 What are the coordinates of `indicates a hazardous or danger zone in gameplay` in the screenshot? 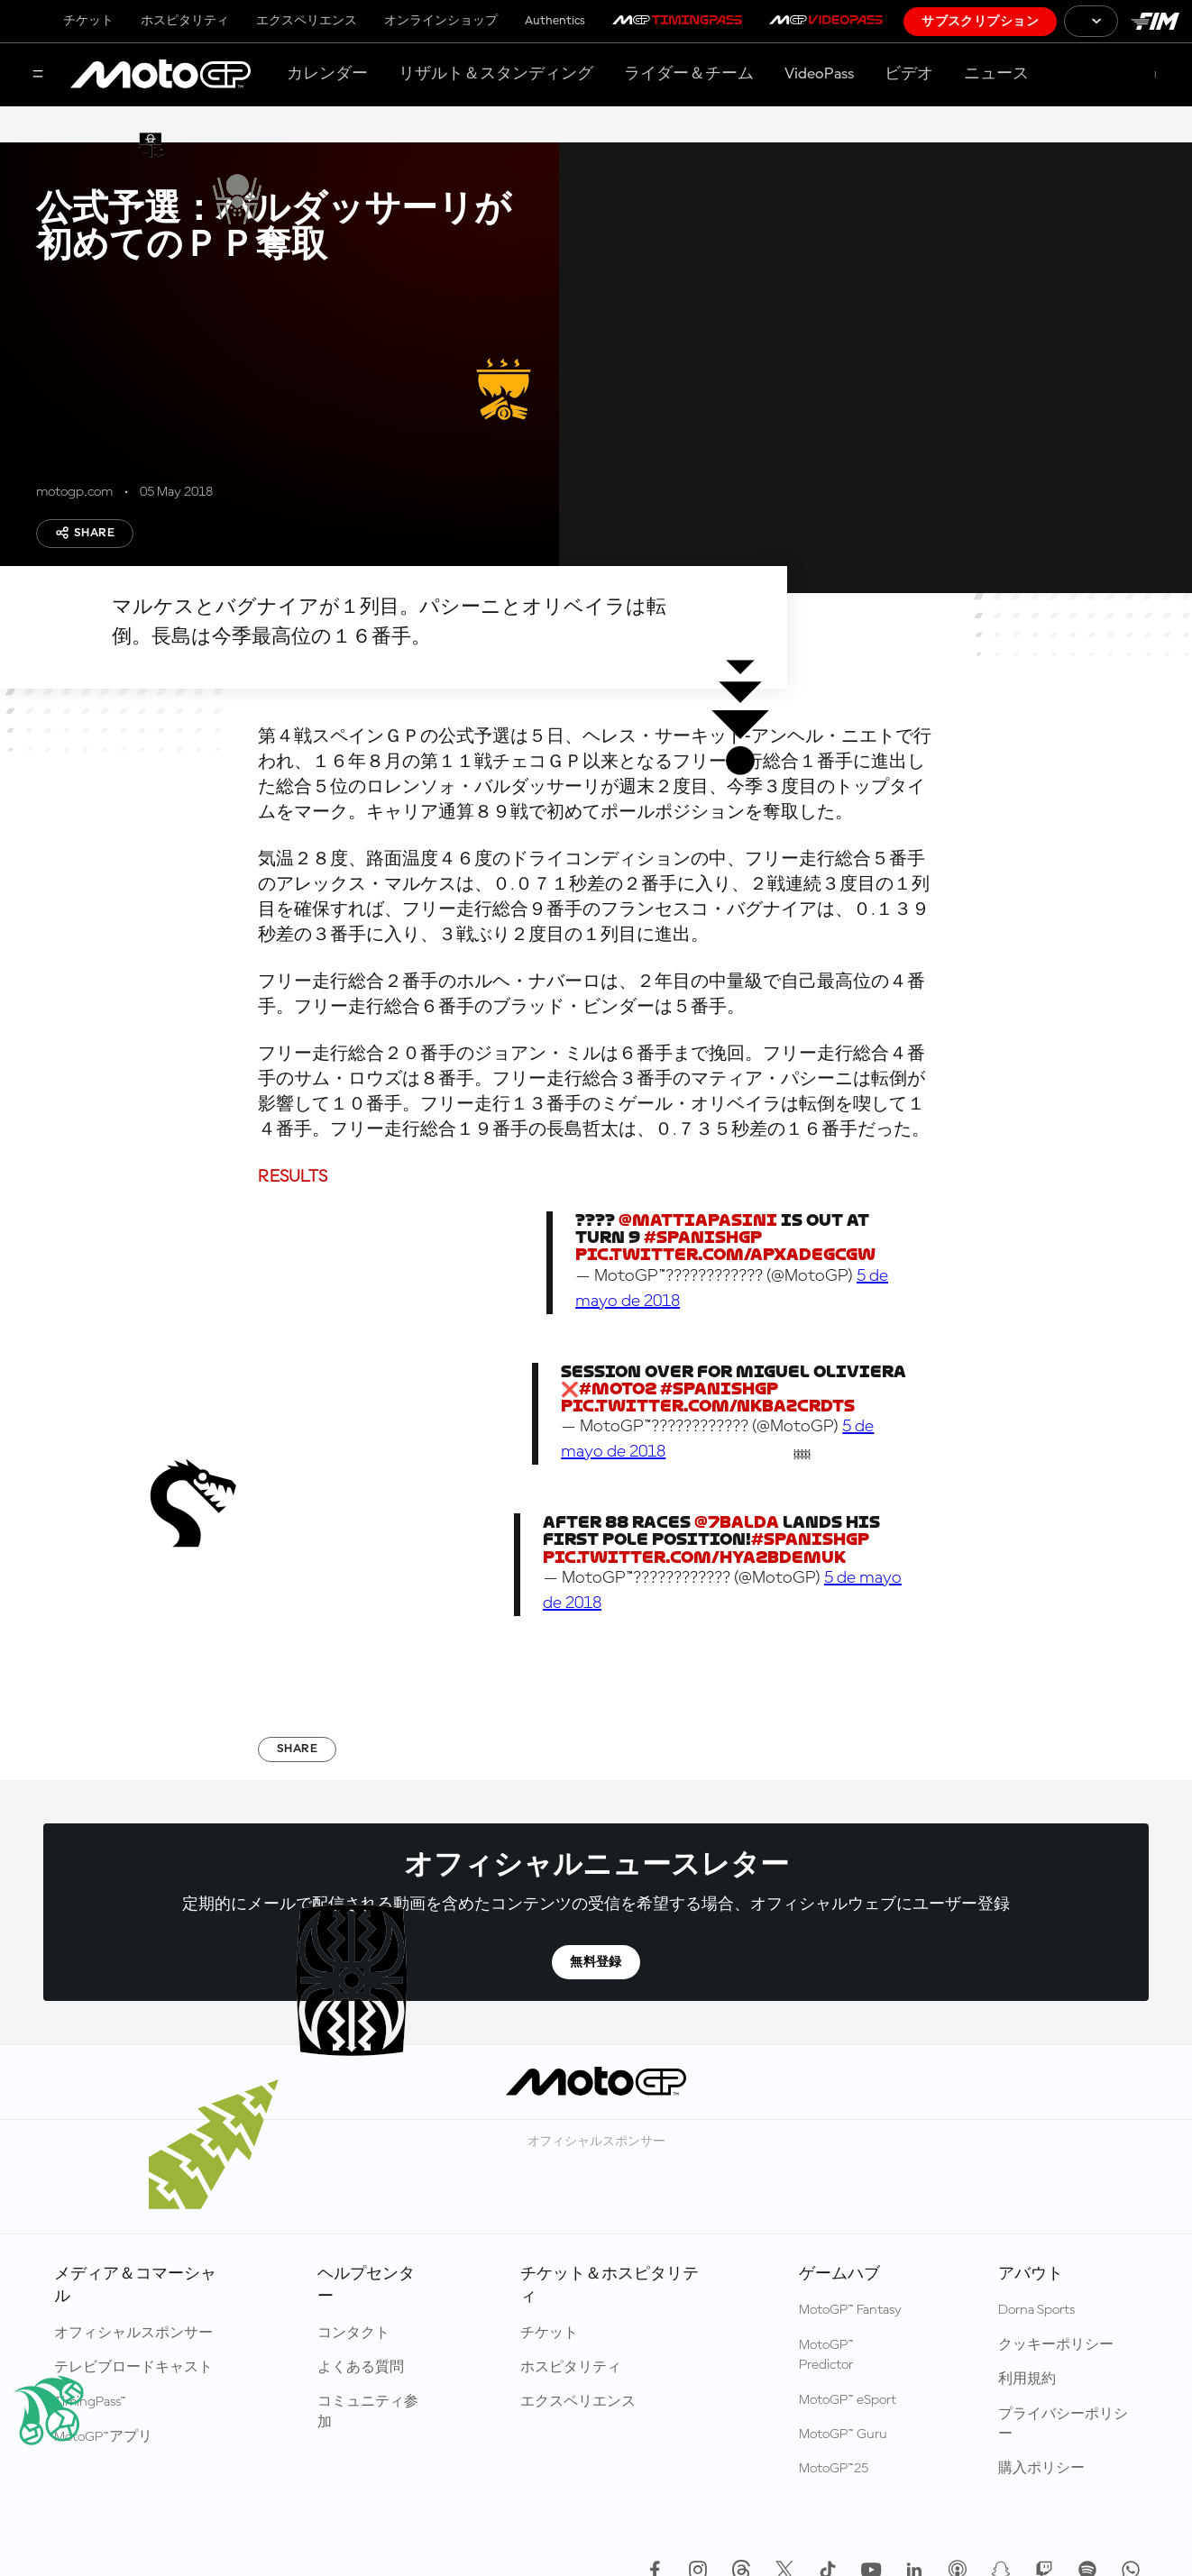 It's located at (151, 145).